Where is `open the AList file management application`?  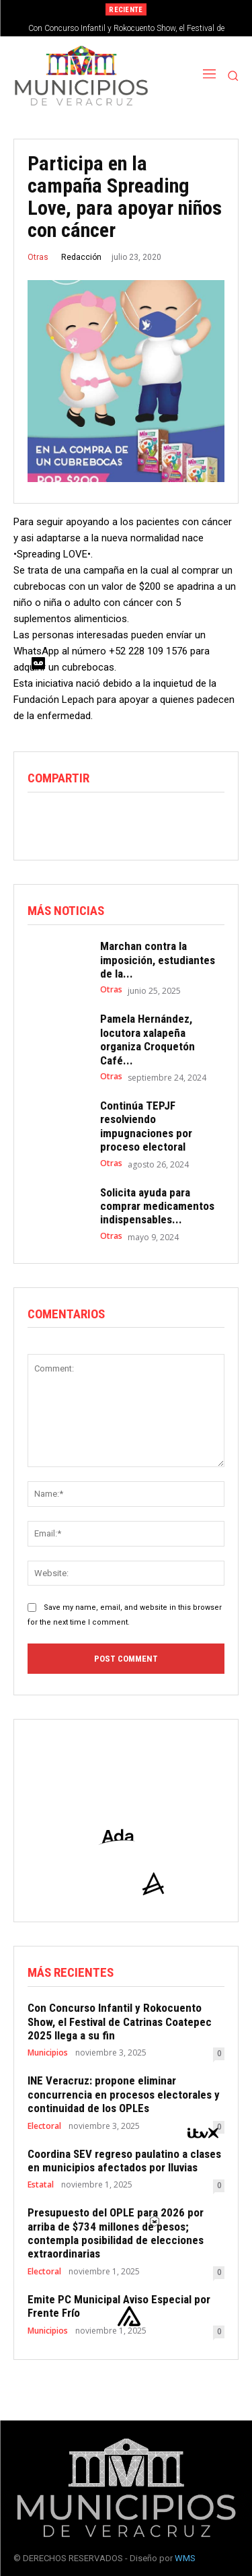 open the AList file management application is located at coordinates (129, 2316).